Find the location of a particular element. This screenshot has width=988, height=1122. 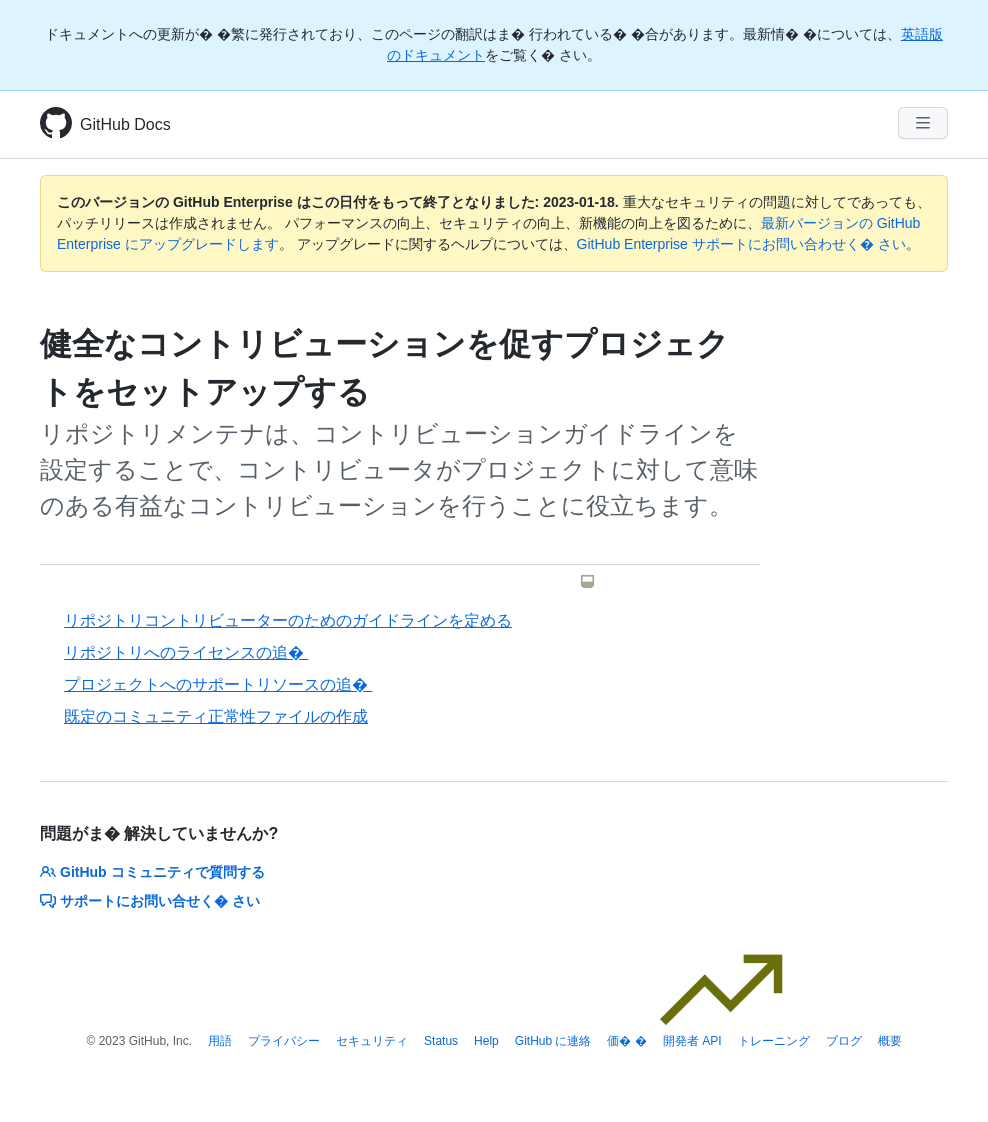

access bar or drinks menu is located at coordinates (587, 581).